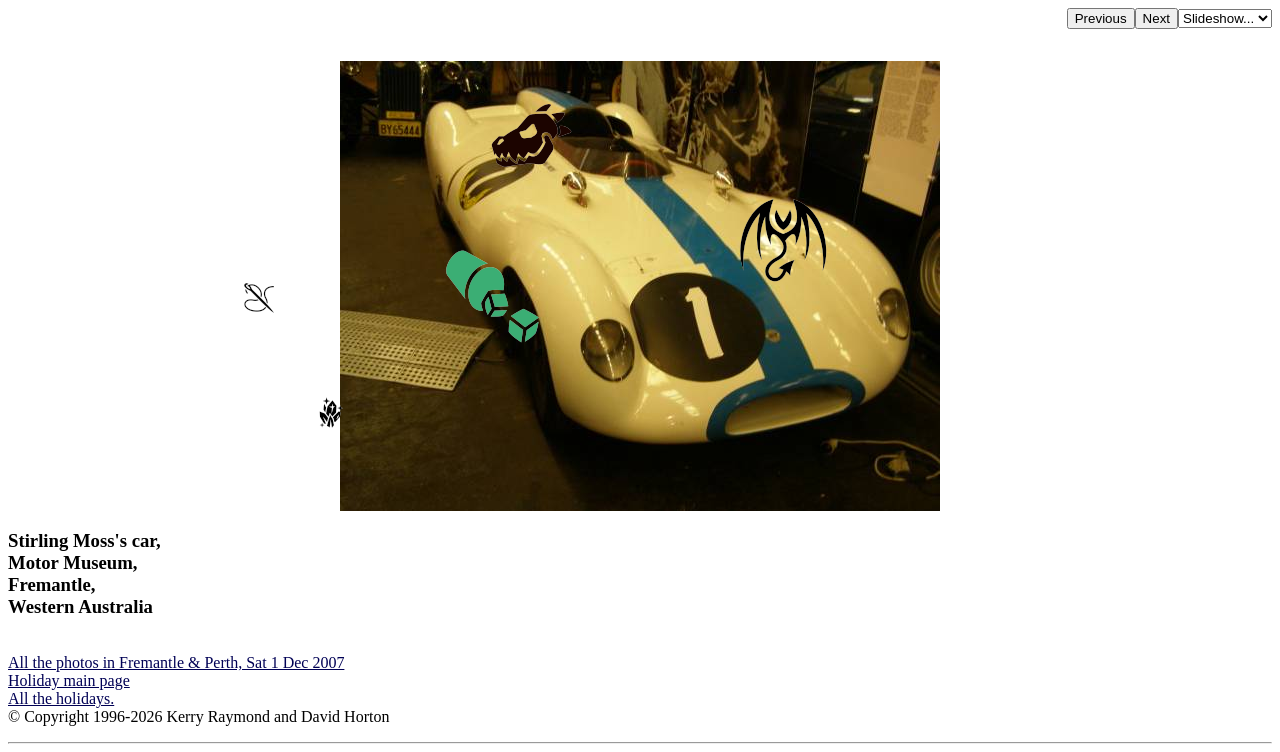  What do you see at coordinates (331, 412) in the screenshot?
I see `view collected minerals or crystals` at bounding box center [331, 412].